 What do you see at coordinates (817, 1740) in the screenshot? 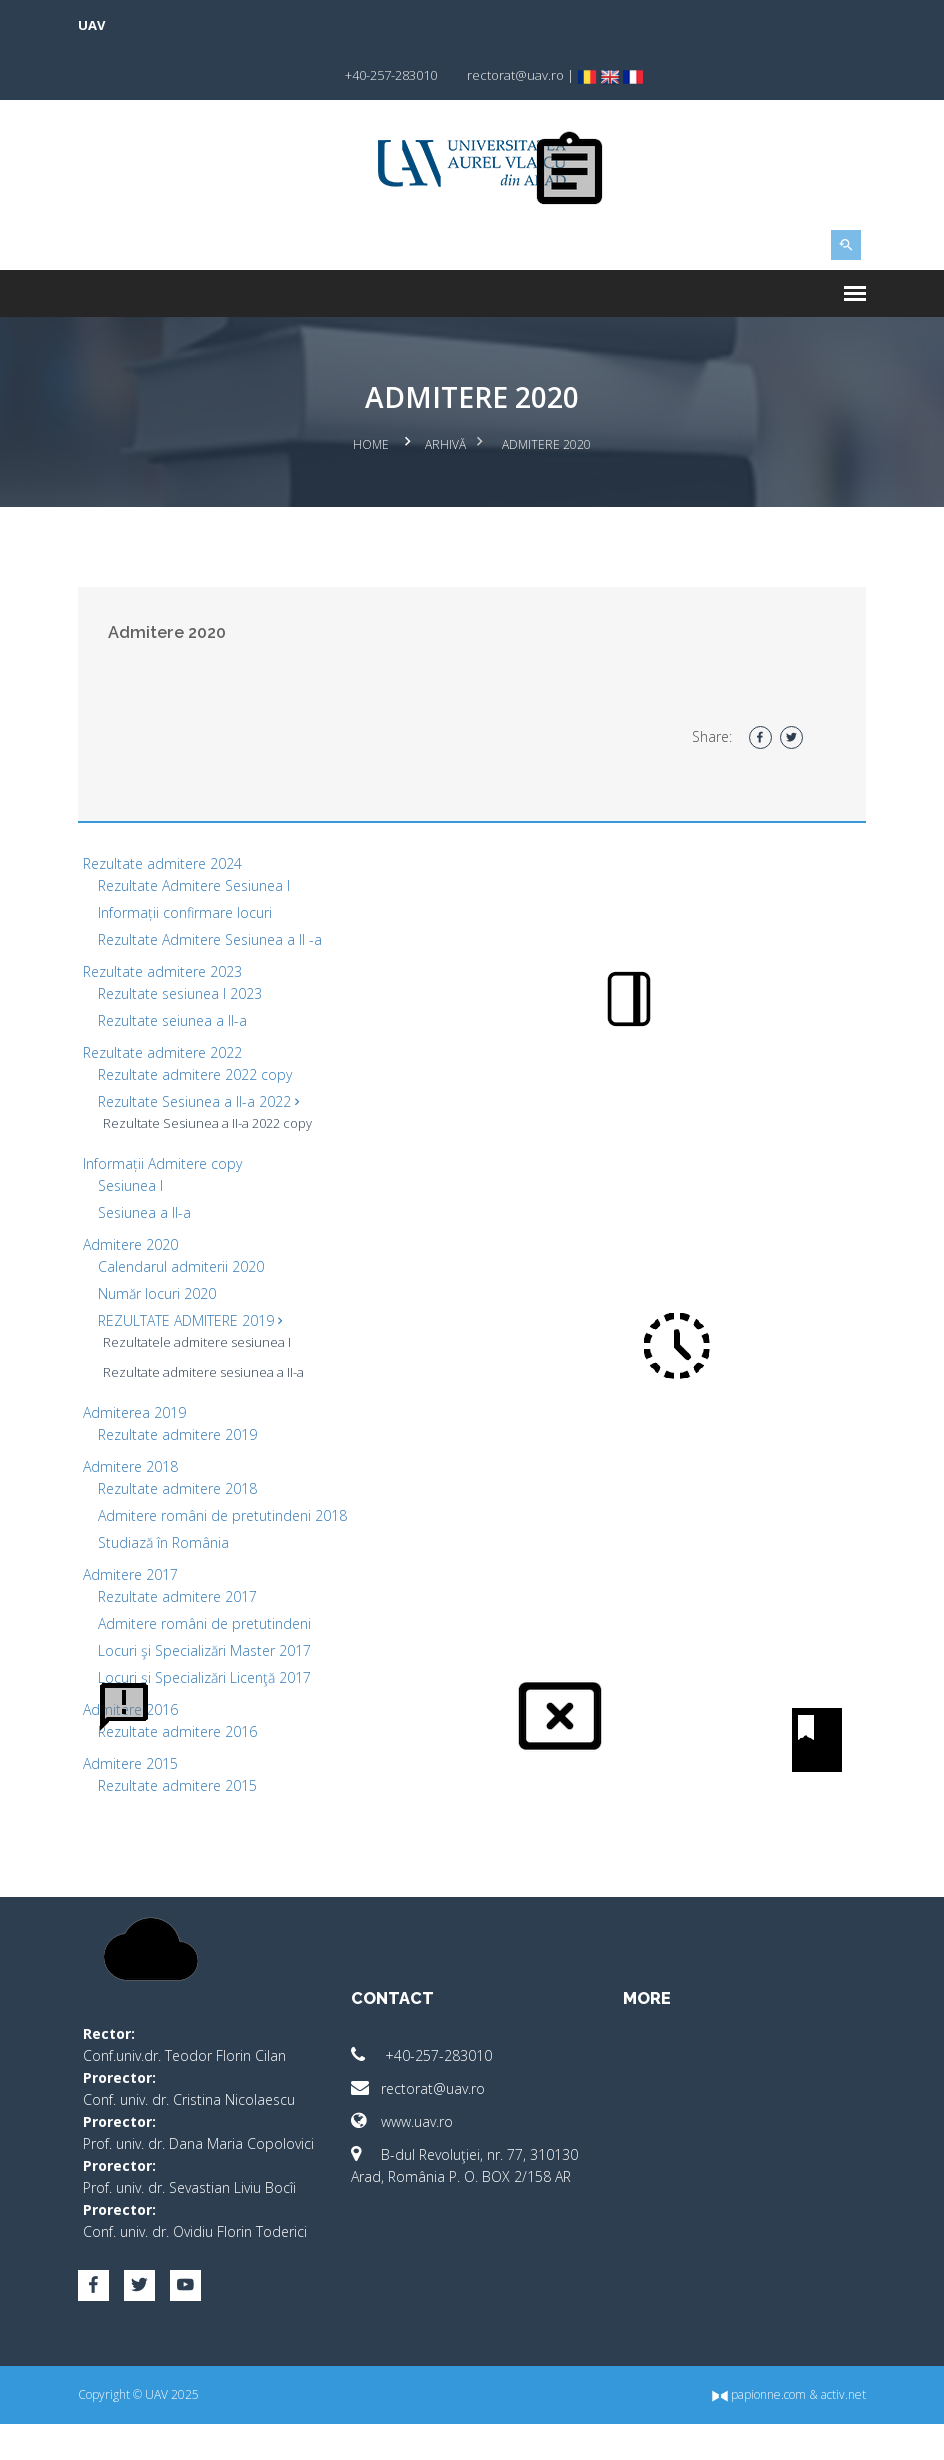
I see `access your classes or courses` at bounding box center [817, 1740].